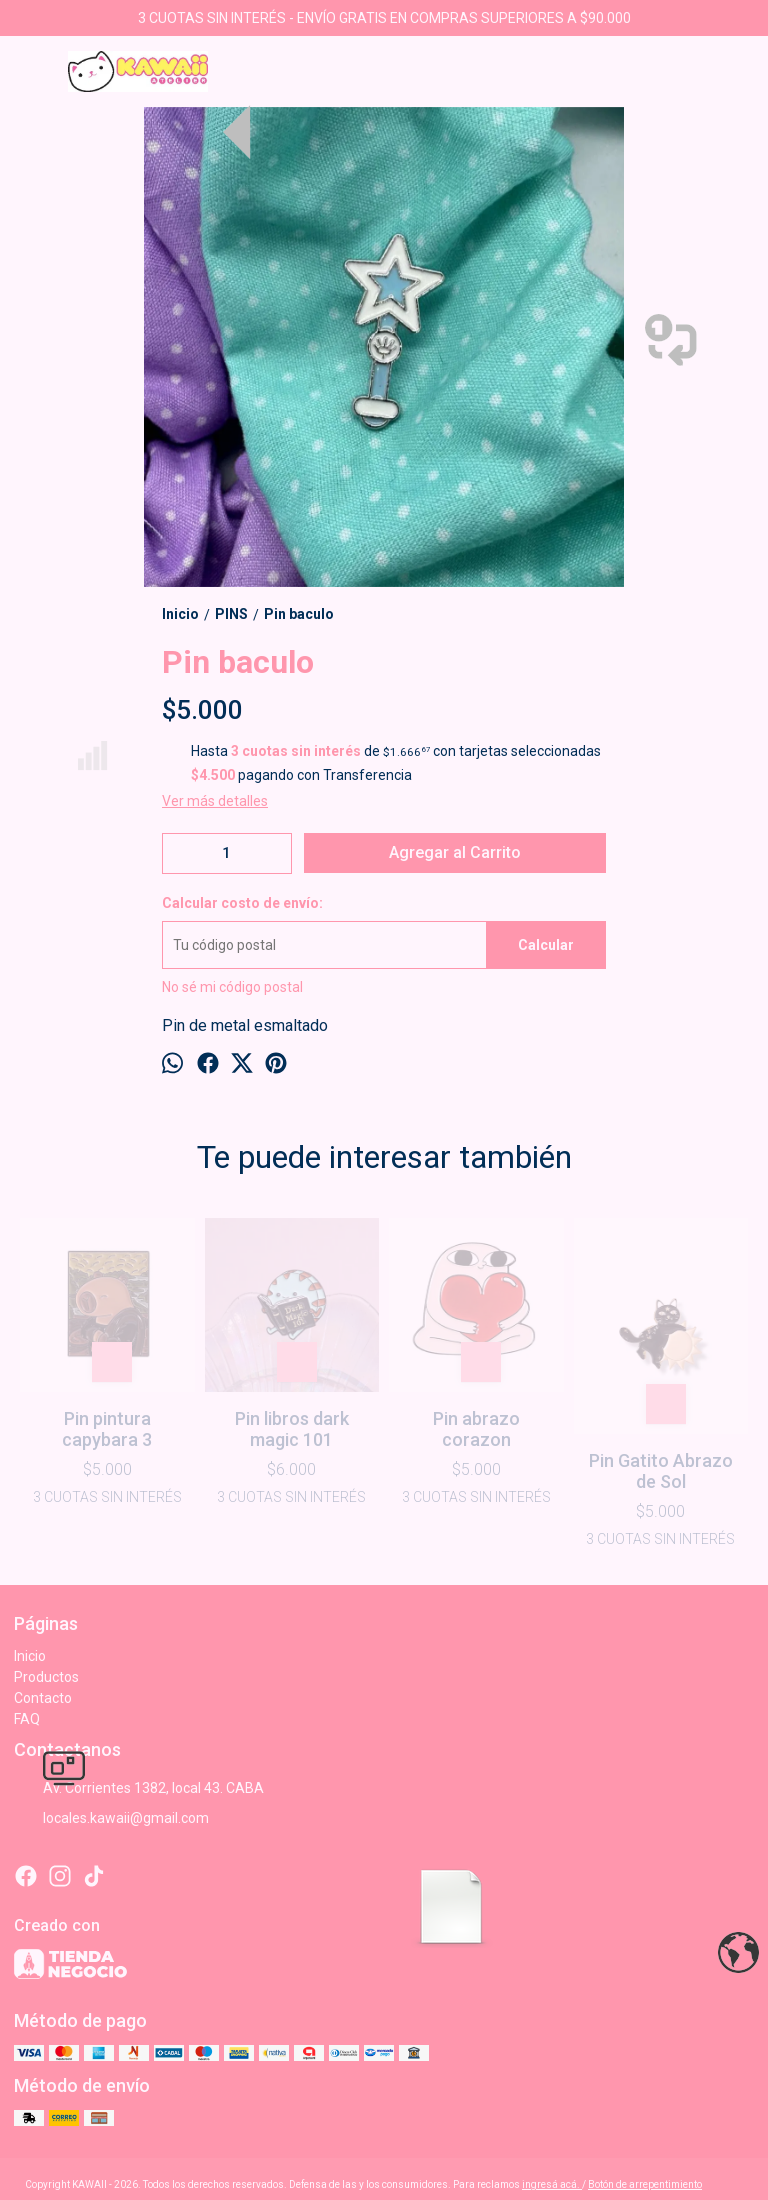 The image size is (768, 2200). Describe the element at coordinates (239, 132) in the screenshot. I see `navigate to the previous item or screen` at that location.